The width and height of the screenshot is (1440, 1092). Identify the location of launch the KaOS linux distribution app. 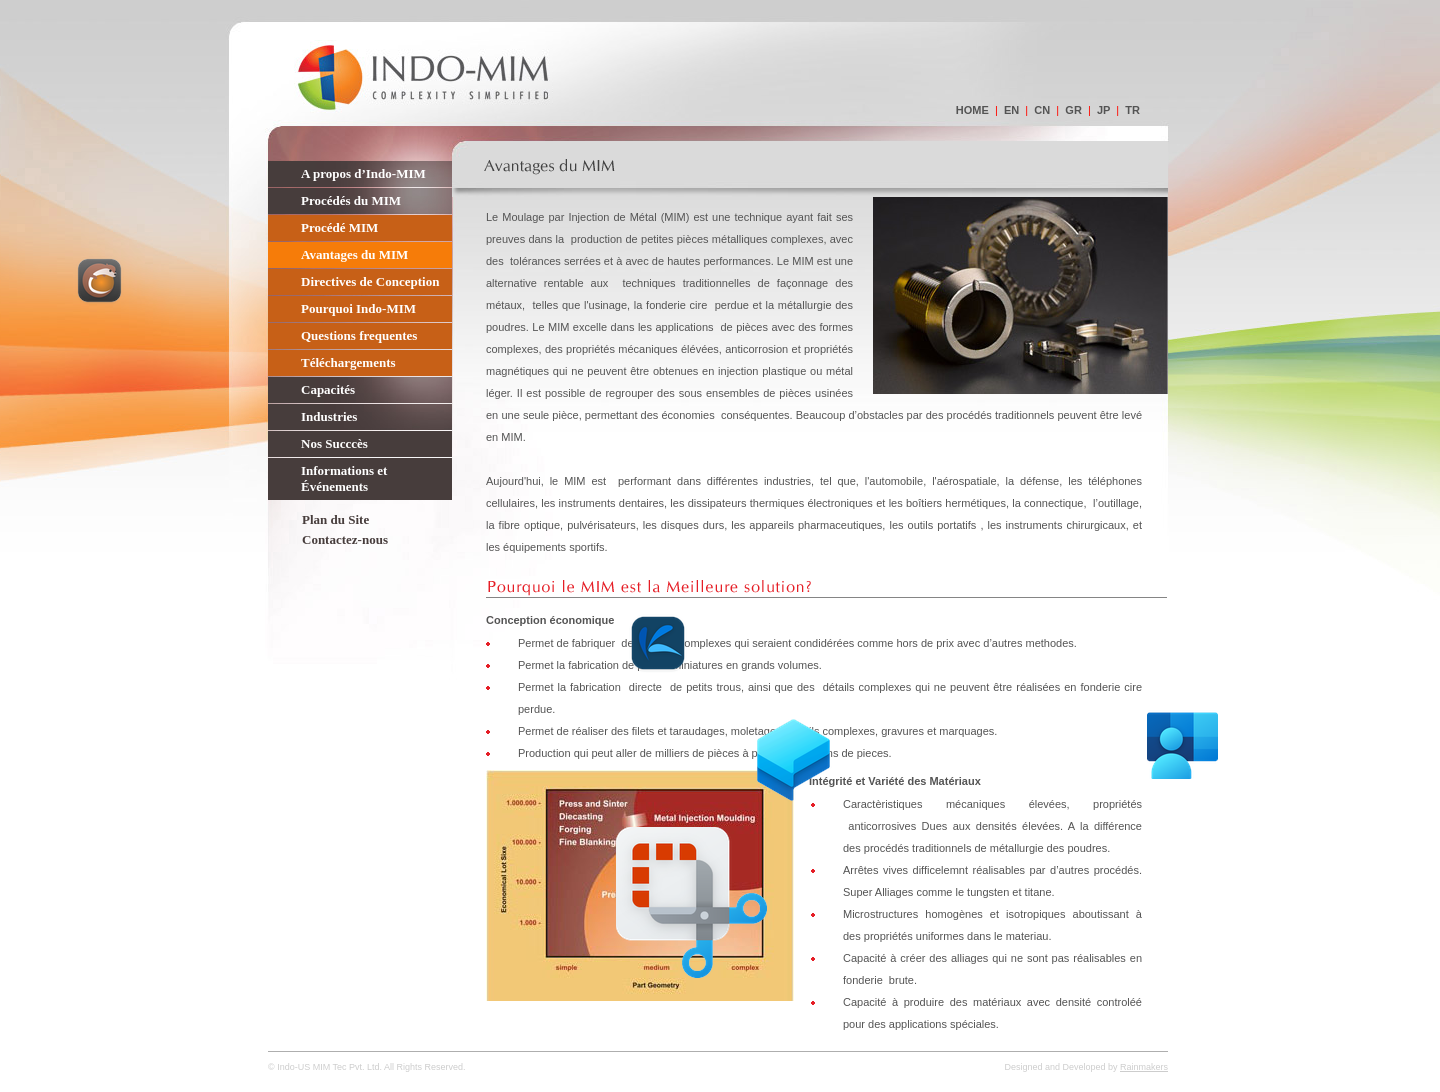
(658, 643).